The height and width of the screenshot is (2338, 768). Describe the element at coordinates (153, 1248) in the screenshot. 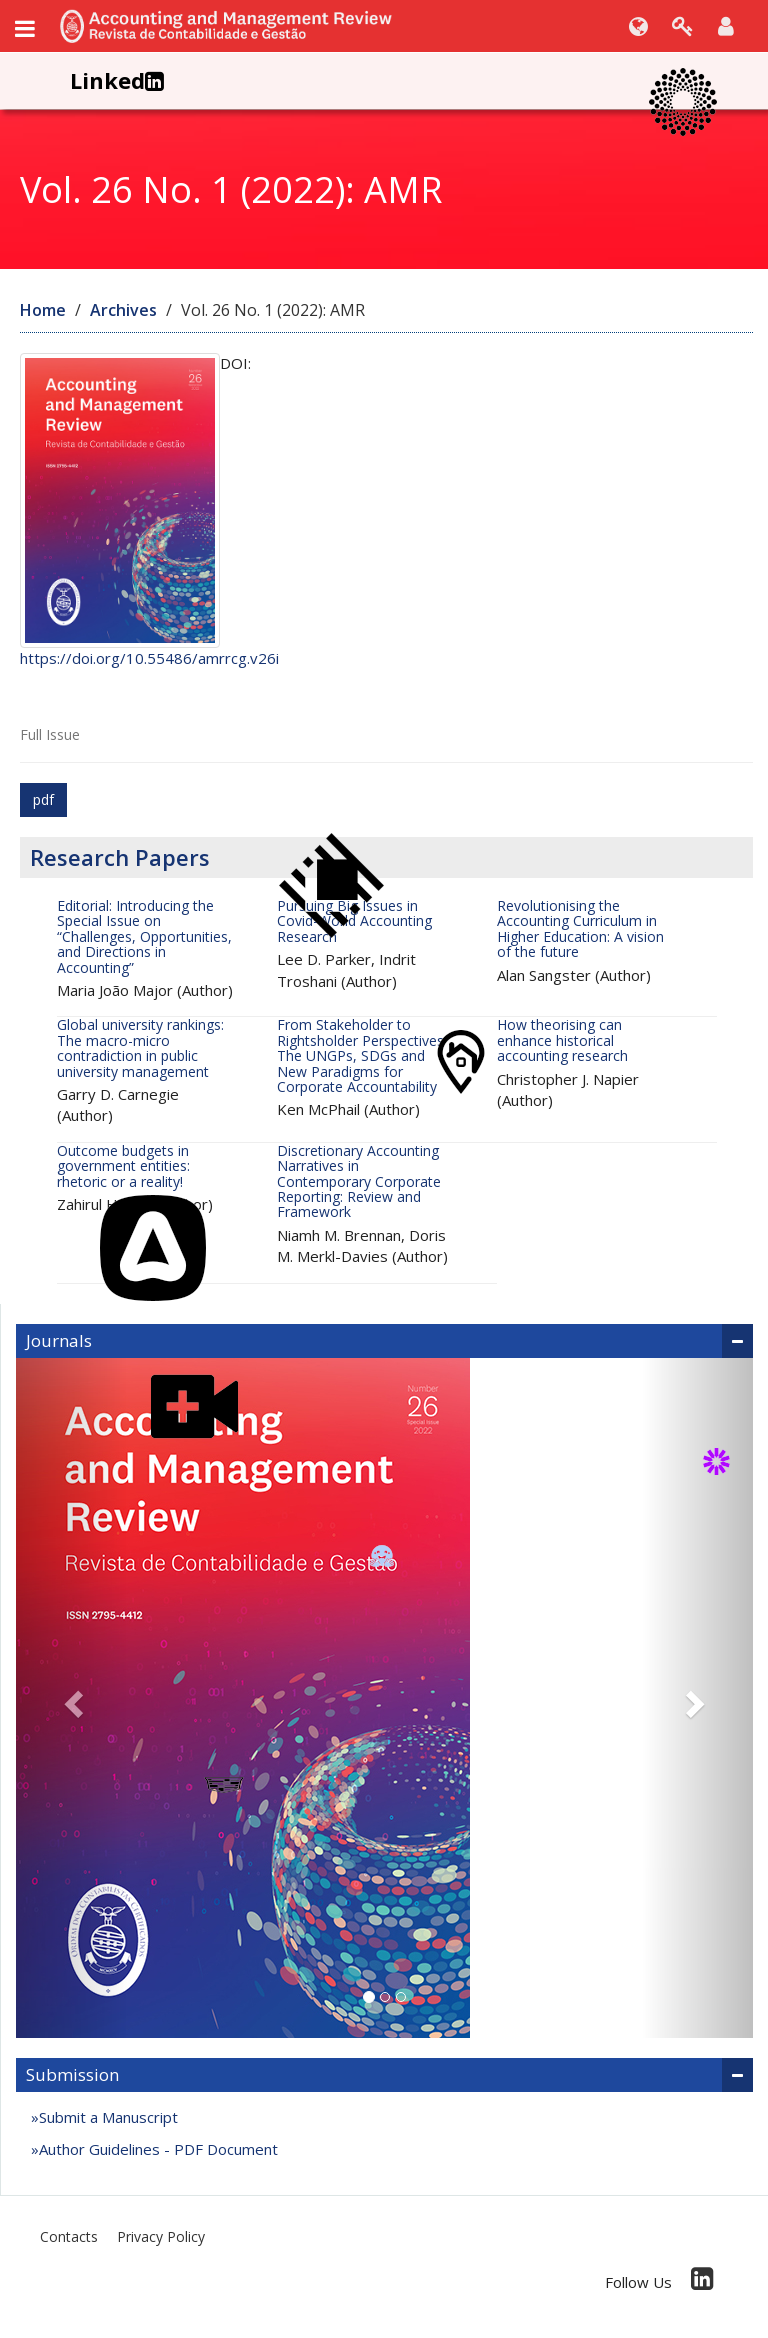

I see `AdonisJS framework logo` at that location.